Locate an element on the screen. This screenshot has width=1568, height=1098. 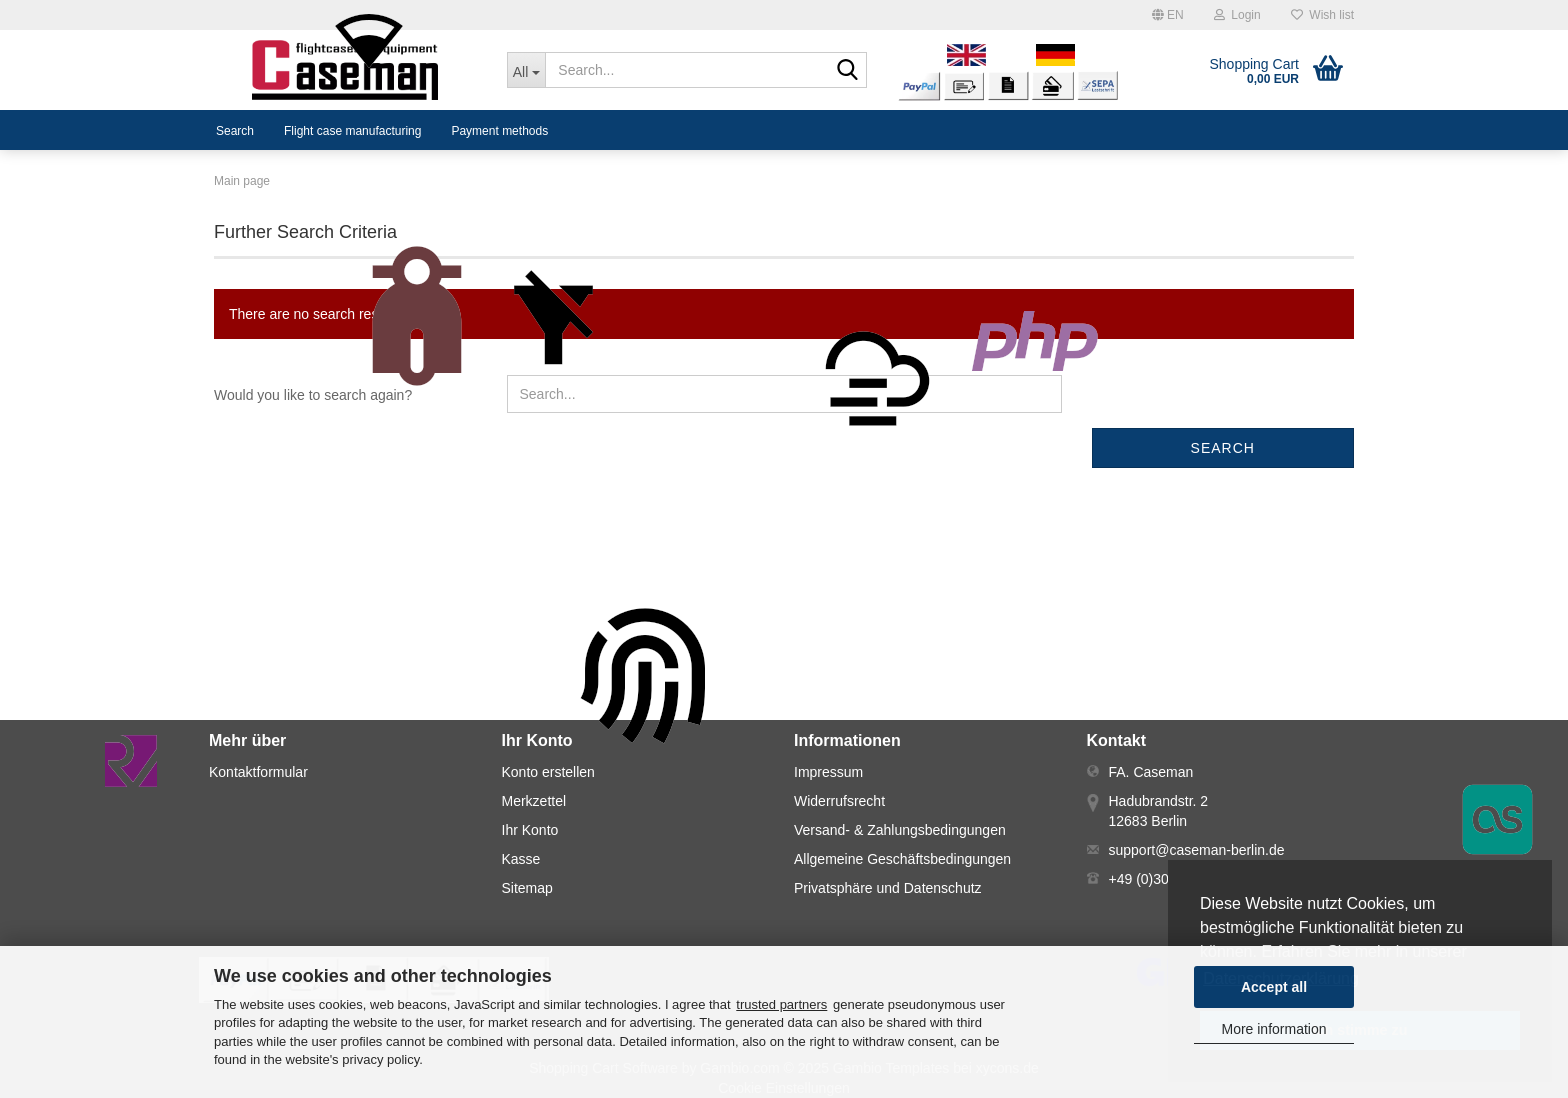
open Last.fm app or profile is located at coordinates (1497, 819).